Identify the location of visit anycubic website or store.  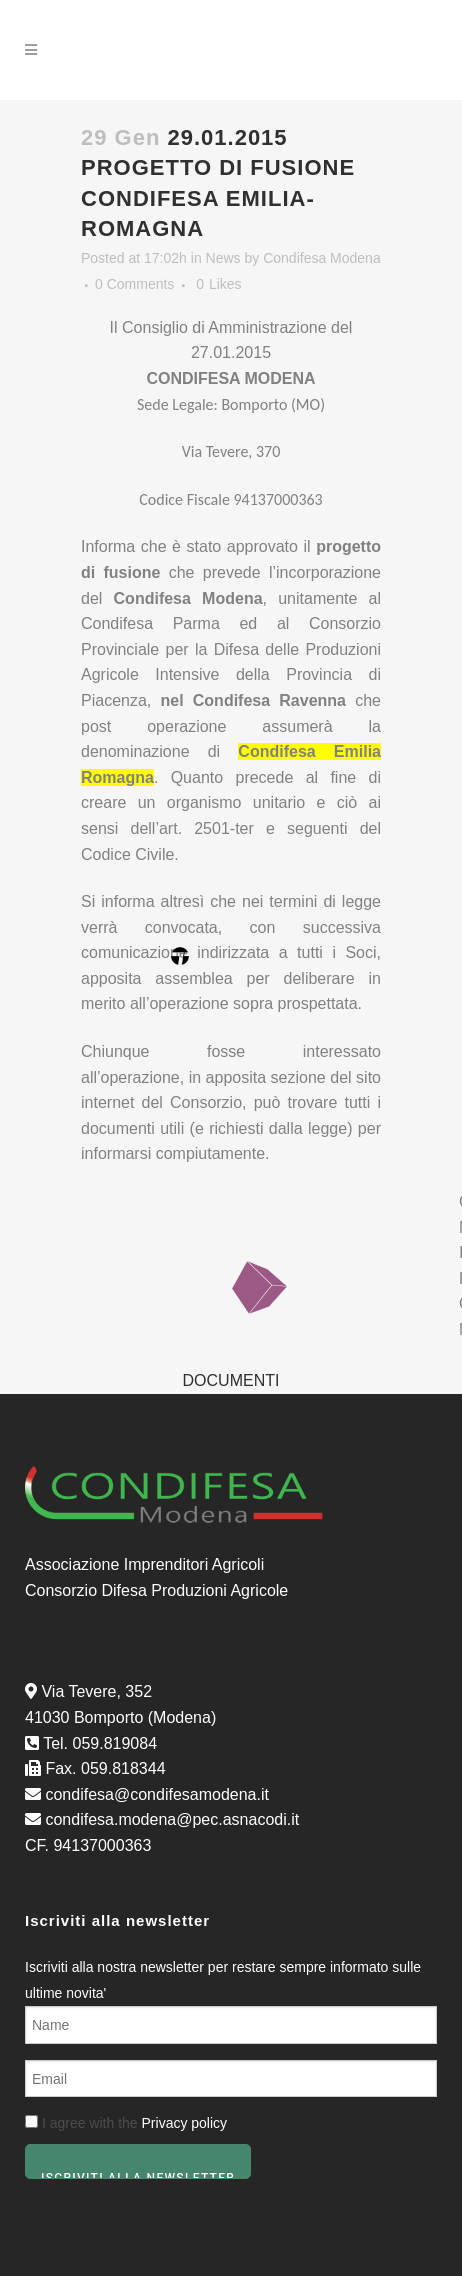
(259, 1287).